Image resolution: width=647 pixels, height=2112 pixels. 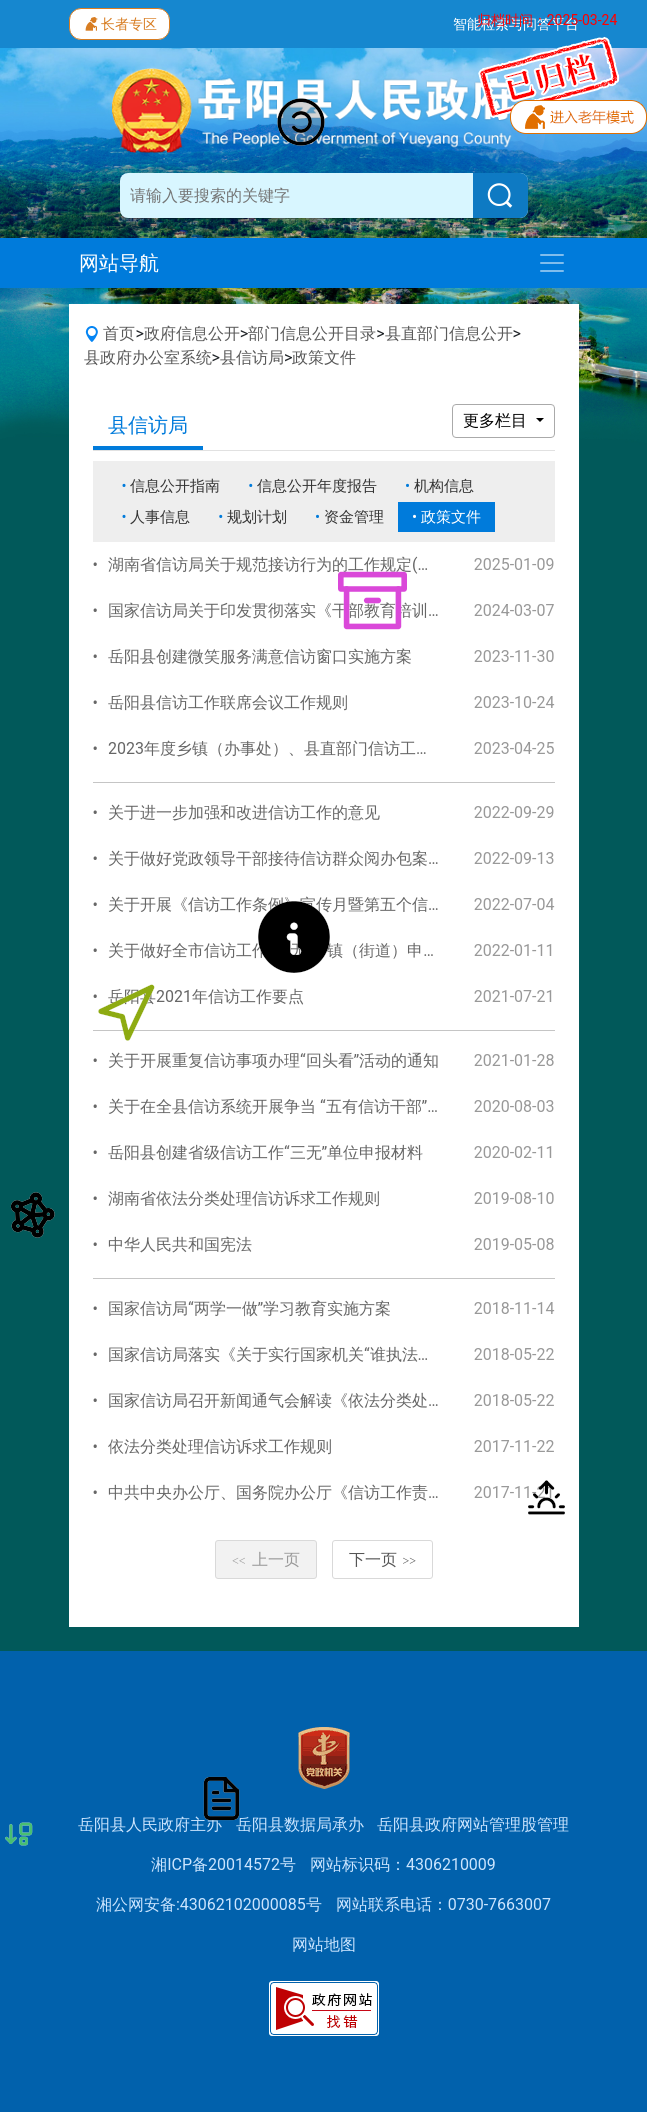 I want to click on indicates copyleft licensing status, so click(x=301, y=122).